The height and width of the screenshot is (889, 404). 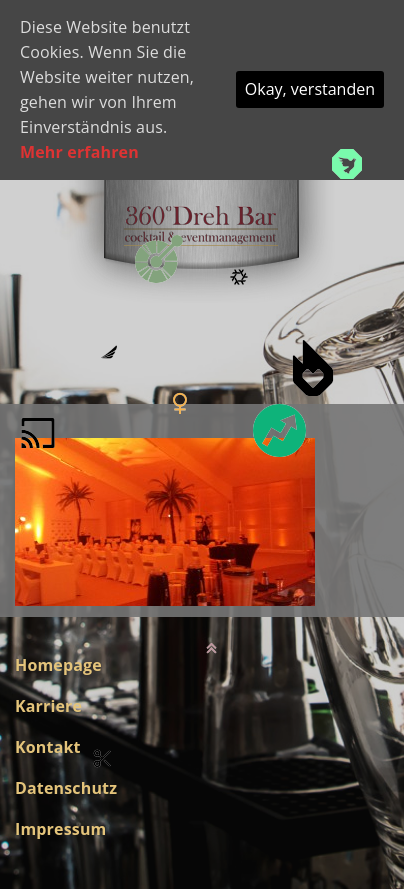 What do you see at coordinates (279, 430) in the screenshot?
I see `open the BuzzFeed app` at bounding box center [279, 430].